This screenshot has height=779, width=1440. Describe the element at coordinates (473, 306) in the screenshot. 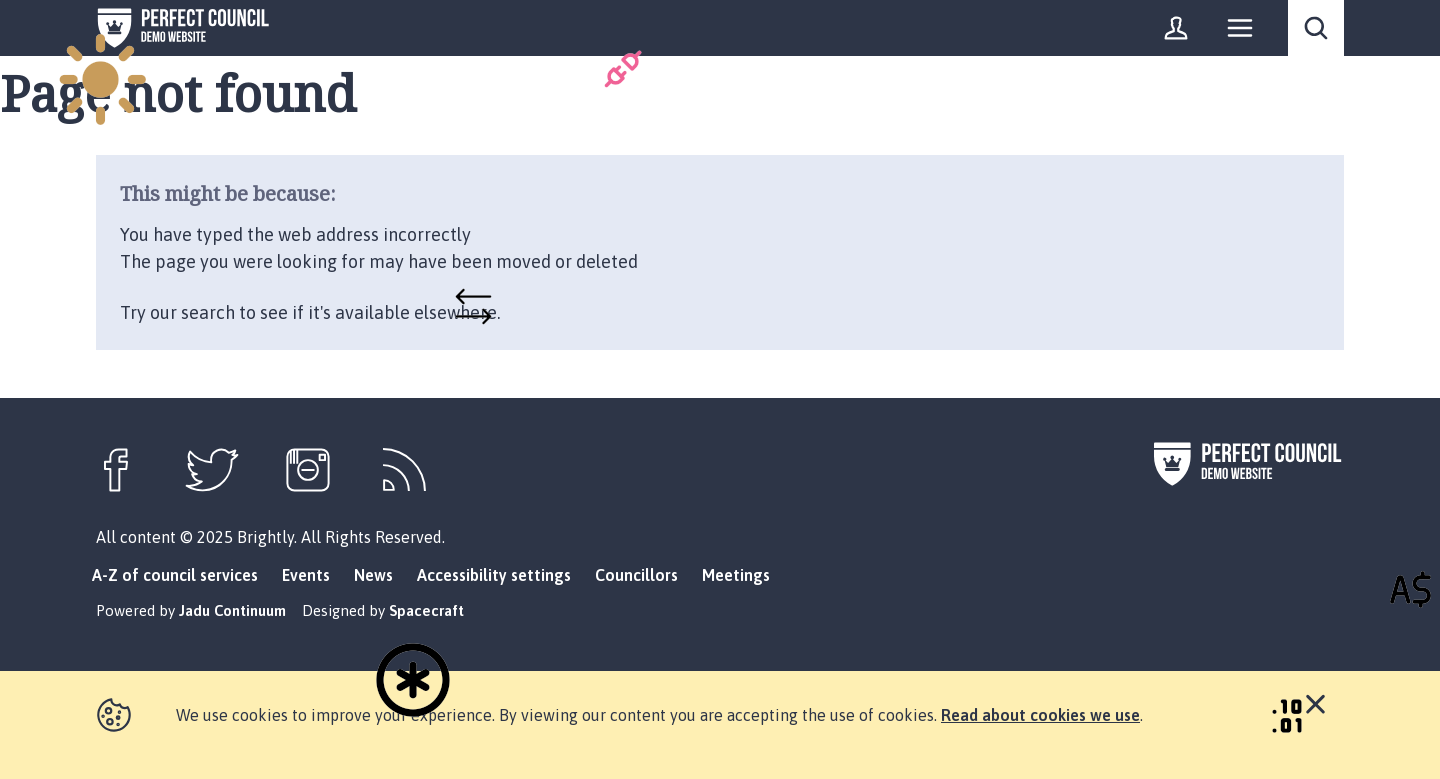

I see `swap or exchange items` at that location.